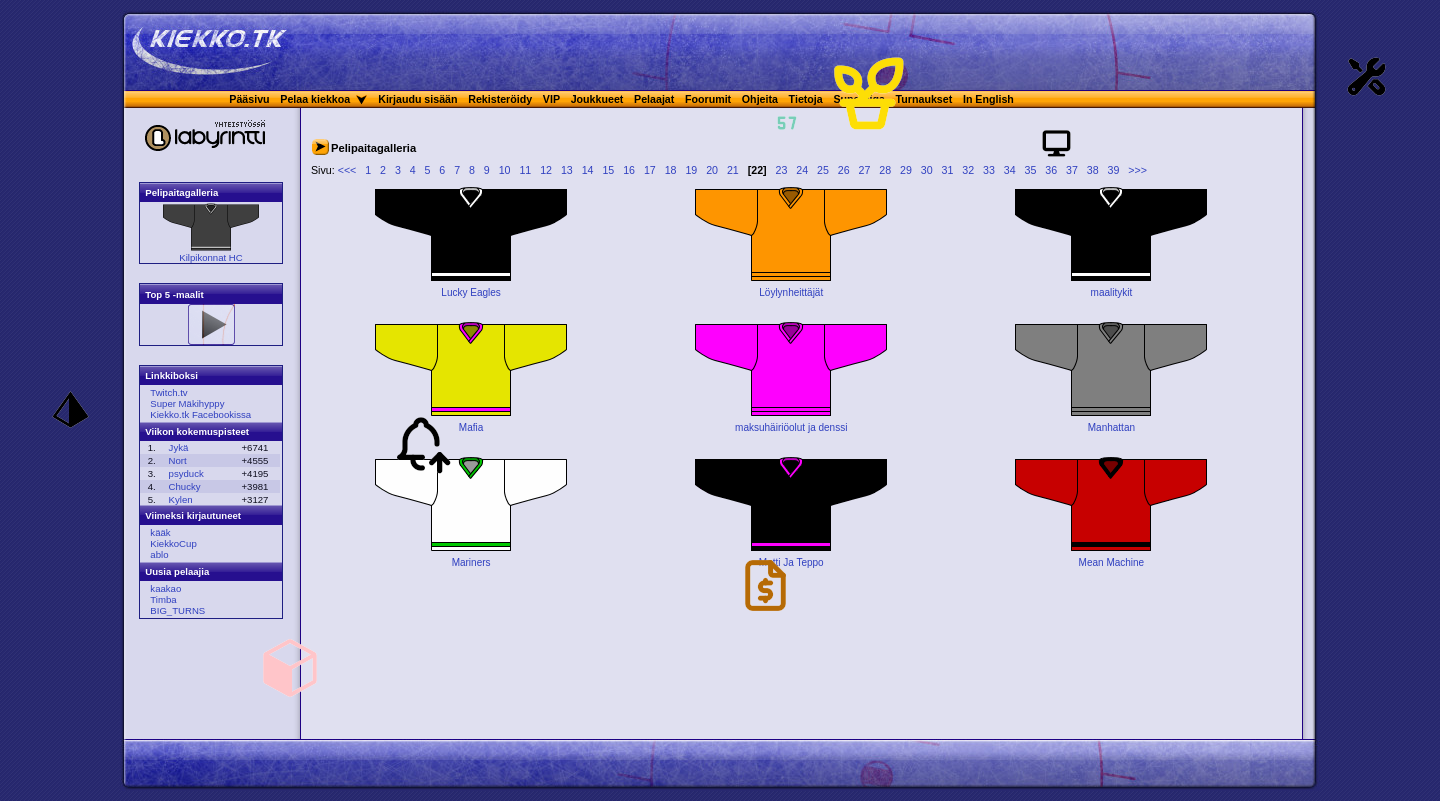  I want to click on upload or export notification settings, so click(421, 444).